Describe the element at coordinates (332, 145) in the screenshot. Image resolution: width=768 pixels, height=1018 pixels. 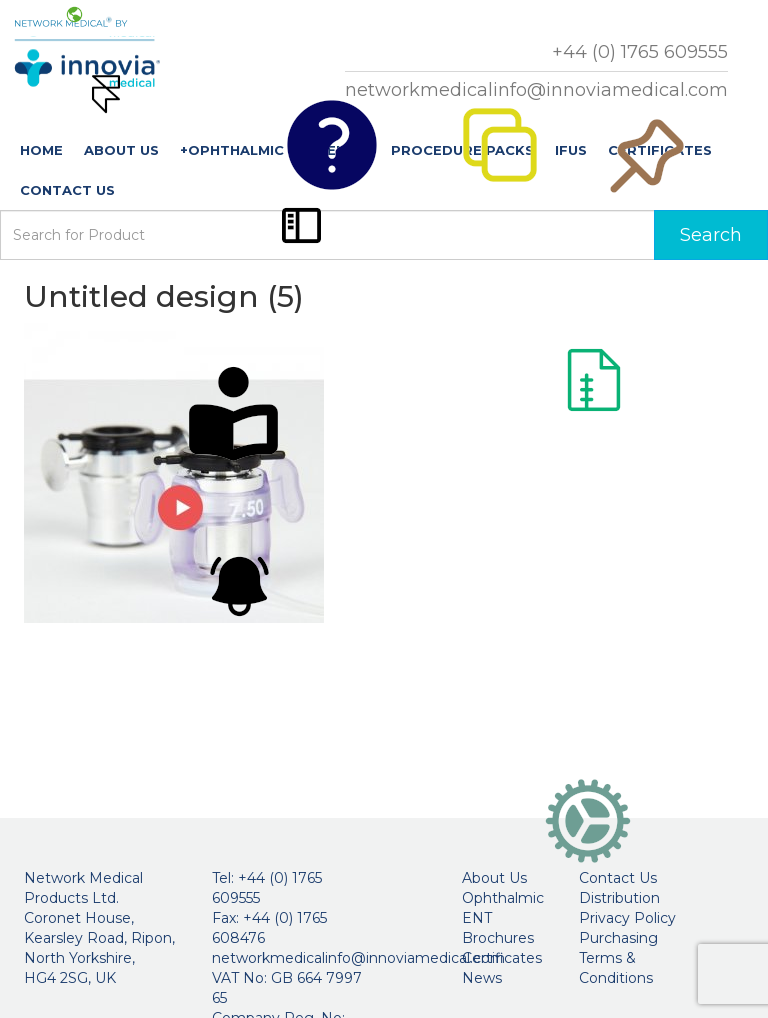
I see `access help or support` at that location.